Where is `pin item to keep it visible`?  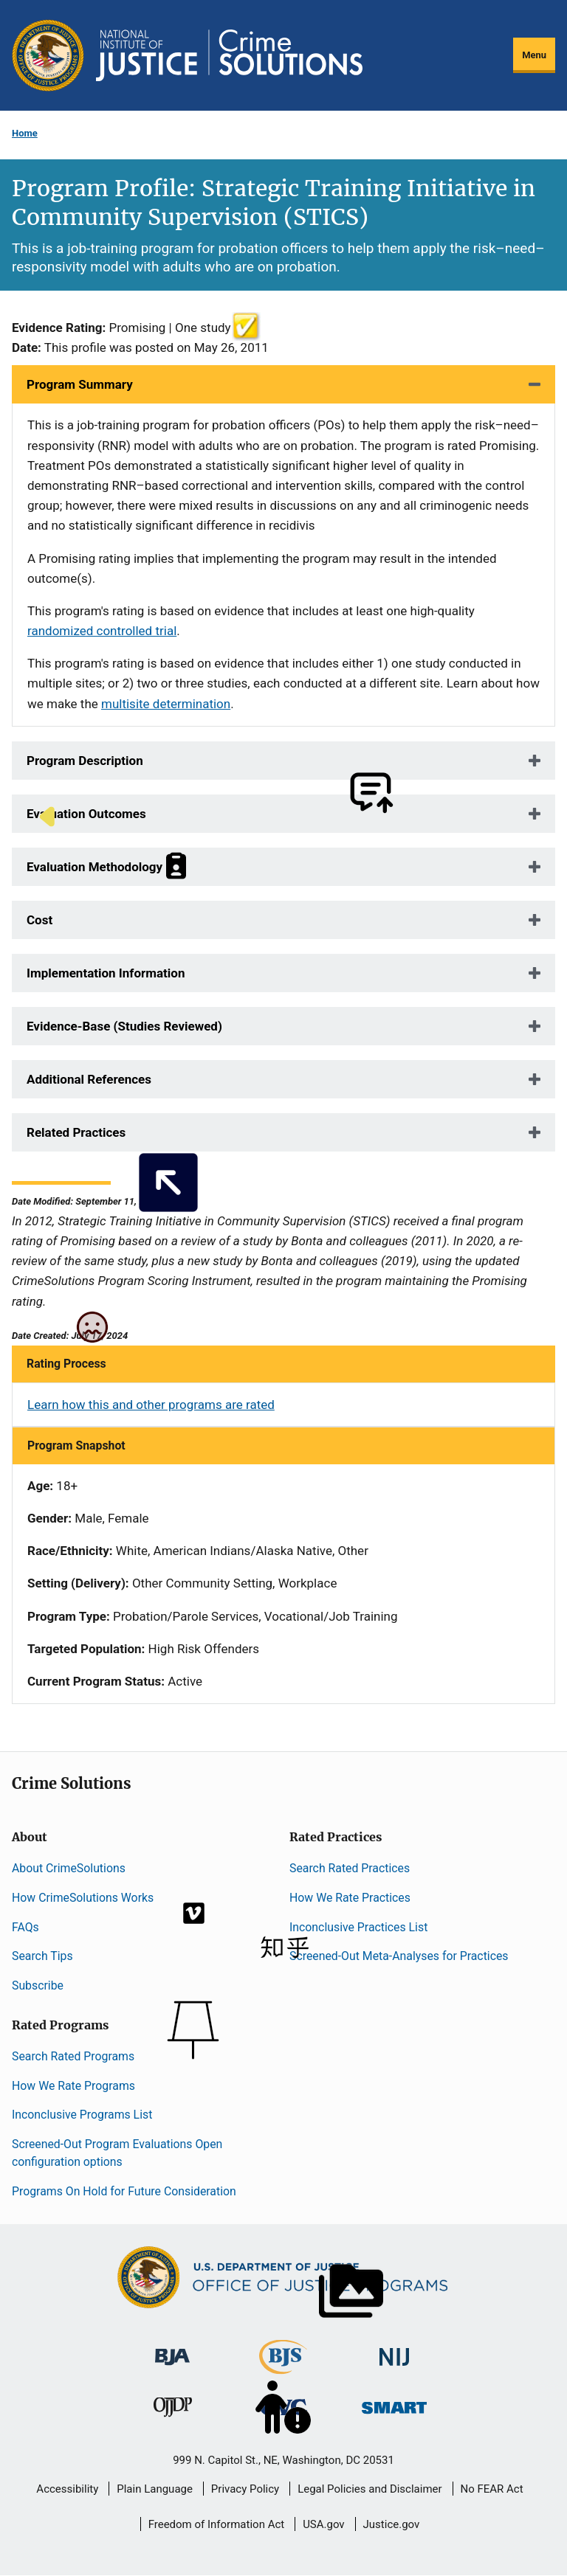
pin item to keep it visible is located at coordinates (193, 2026).